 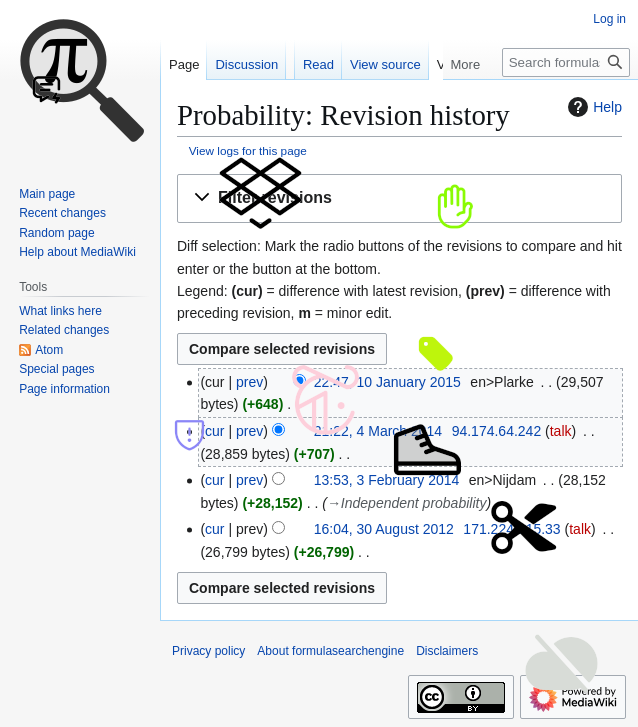 What do you see at coordinates (189, 433) in the screenshot?
I see `security warning or potential threat detected` at bounding box center [189, 433].